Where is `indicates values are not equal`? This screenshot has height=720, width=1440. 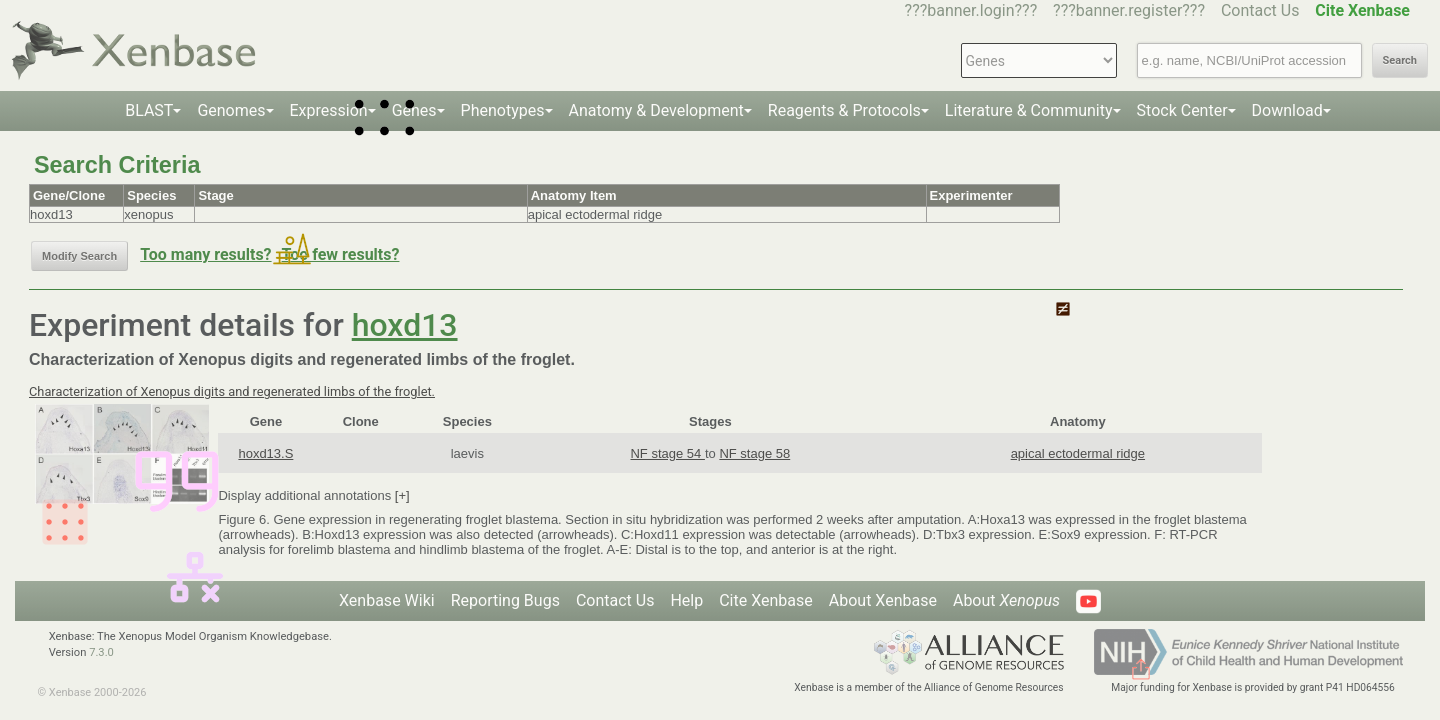
indicates values are not equal is located at coordinates (1063, 309).